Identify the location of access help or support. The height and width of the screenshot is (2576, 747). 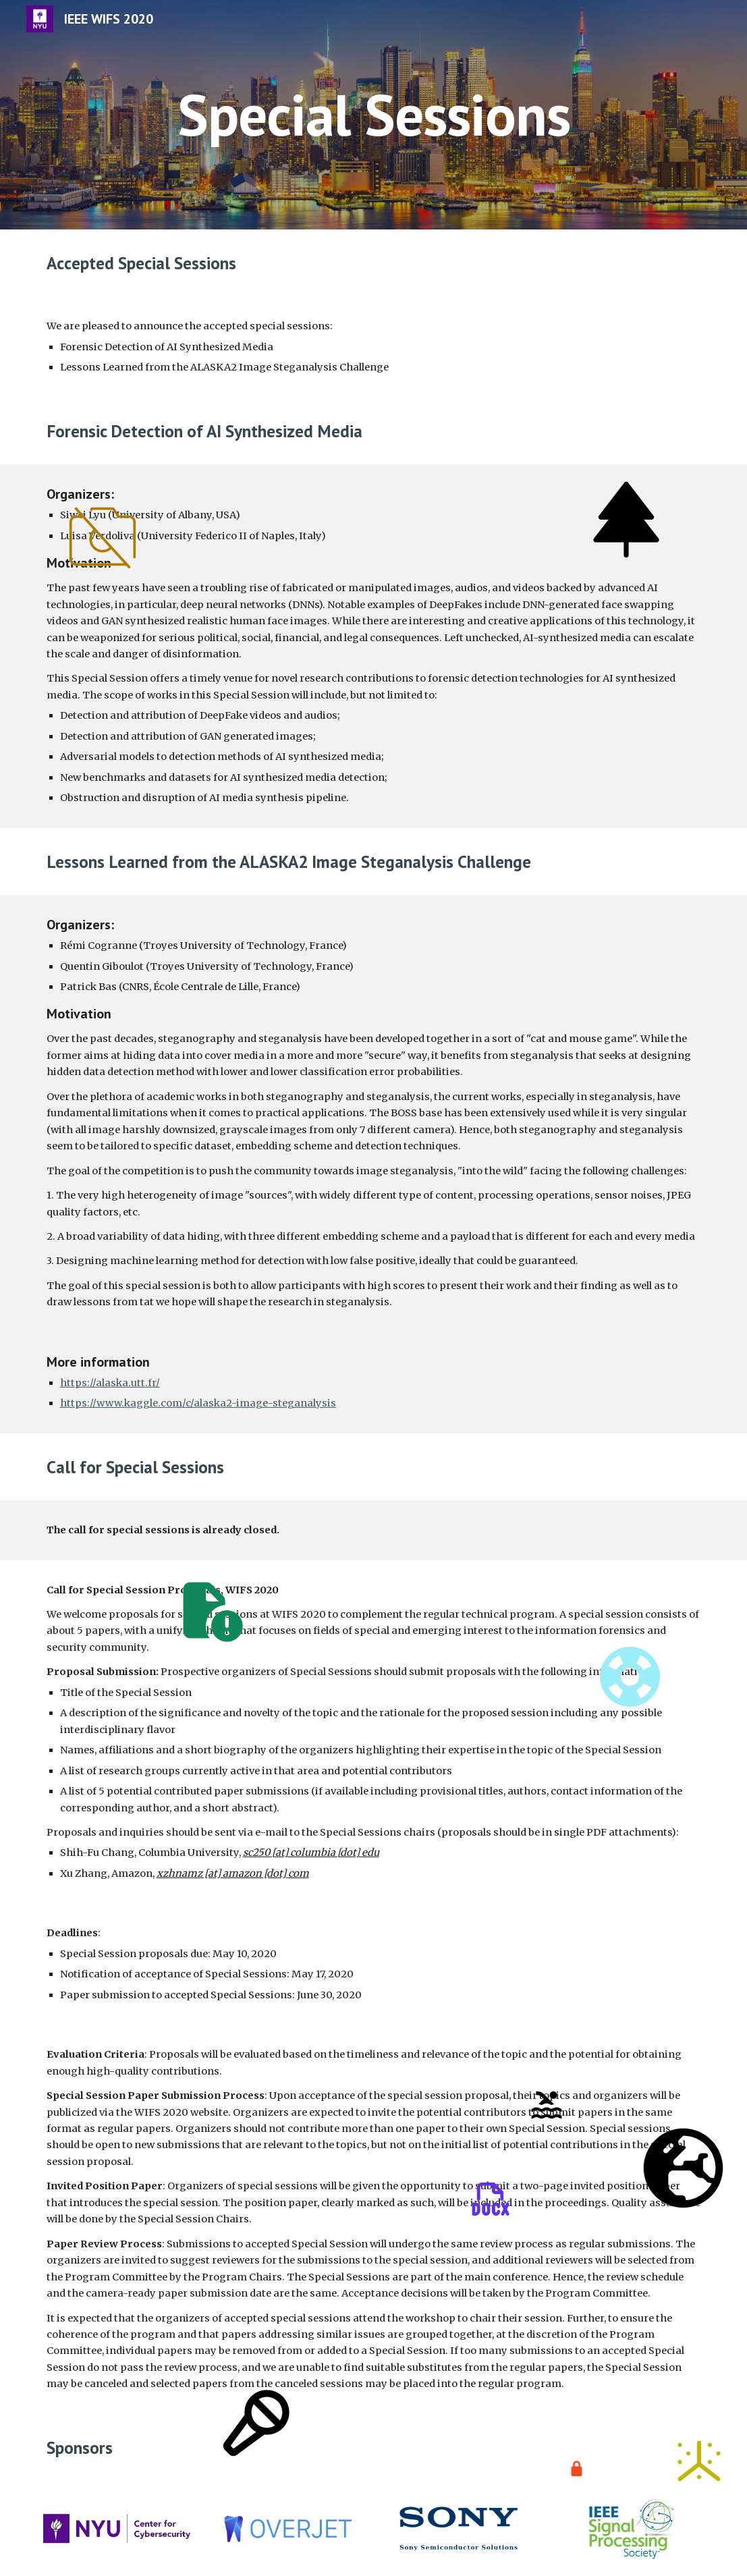
(630, 1676).